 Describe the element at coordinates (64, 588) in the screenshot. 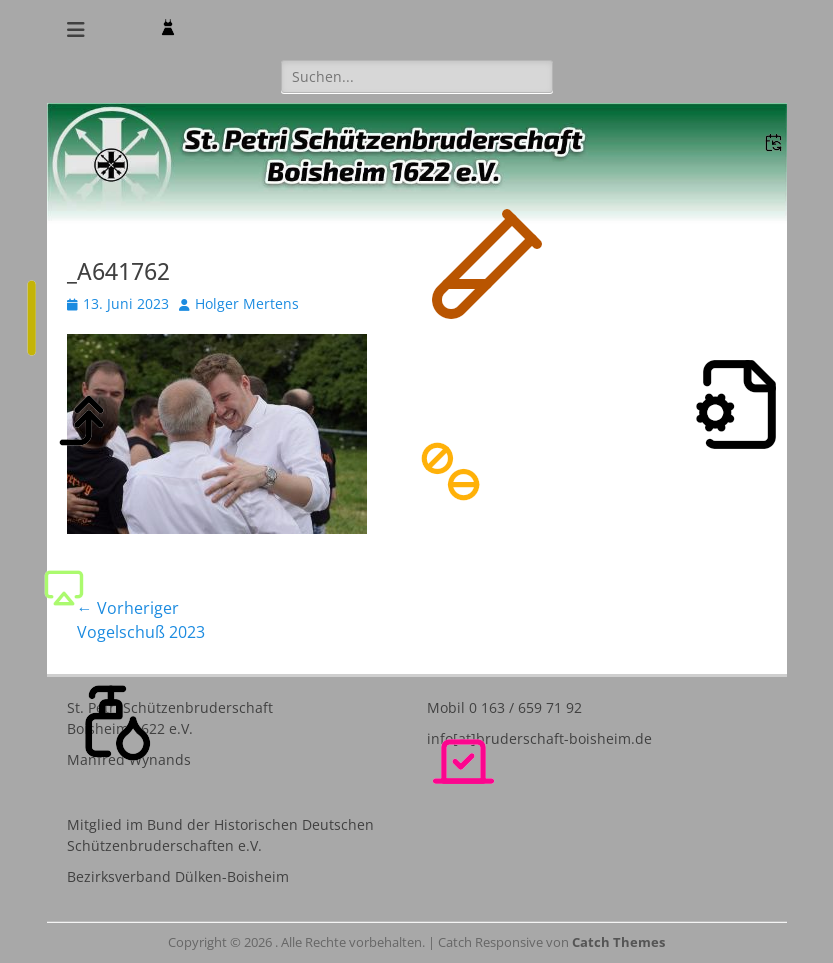

I see `stream content to an external display` at that location.